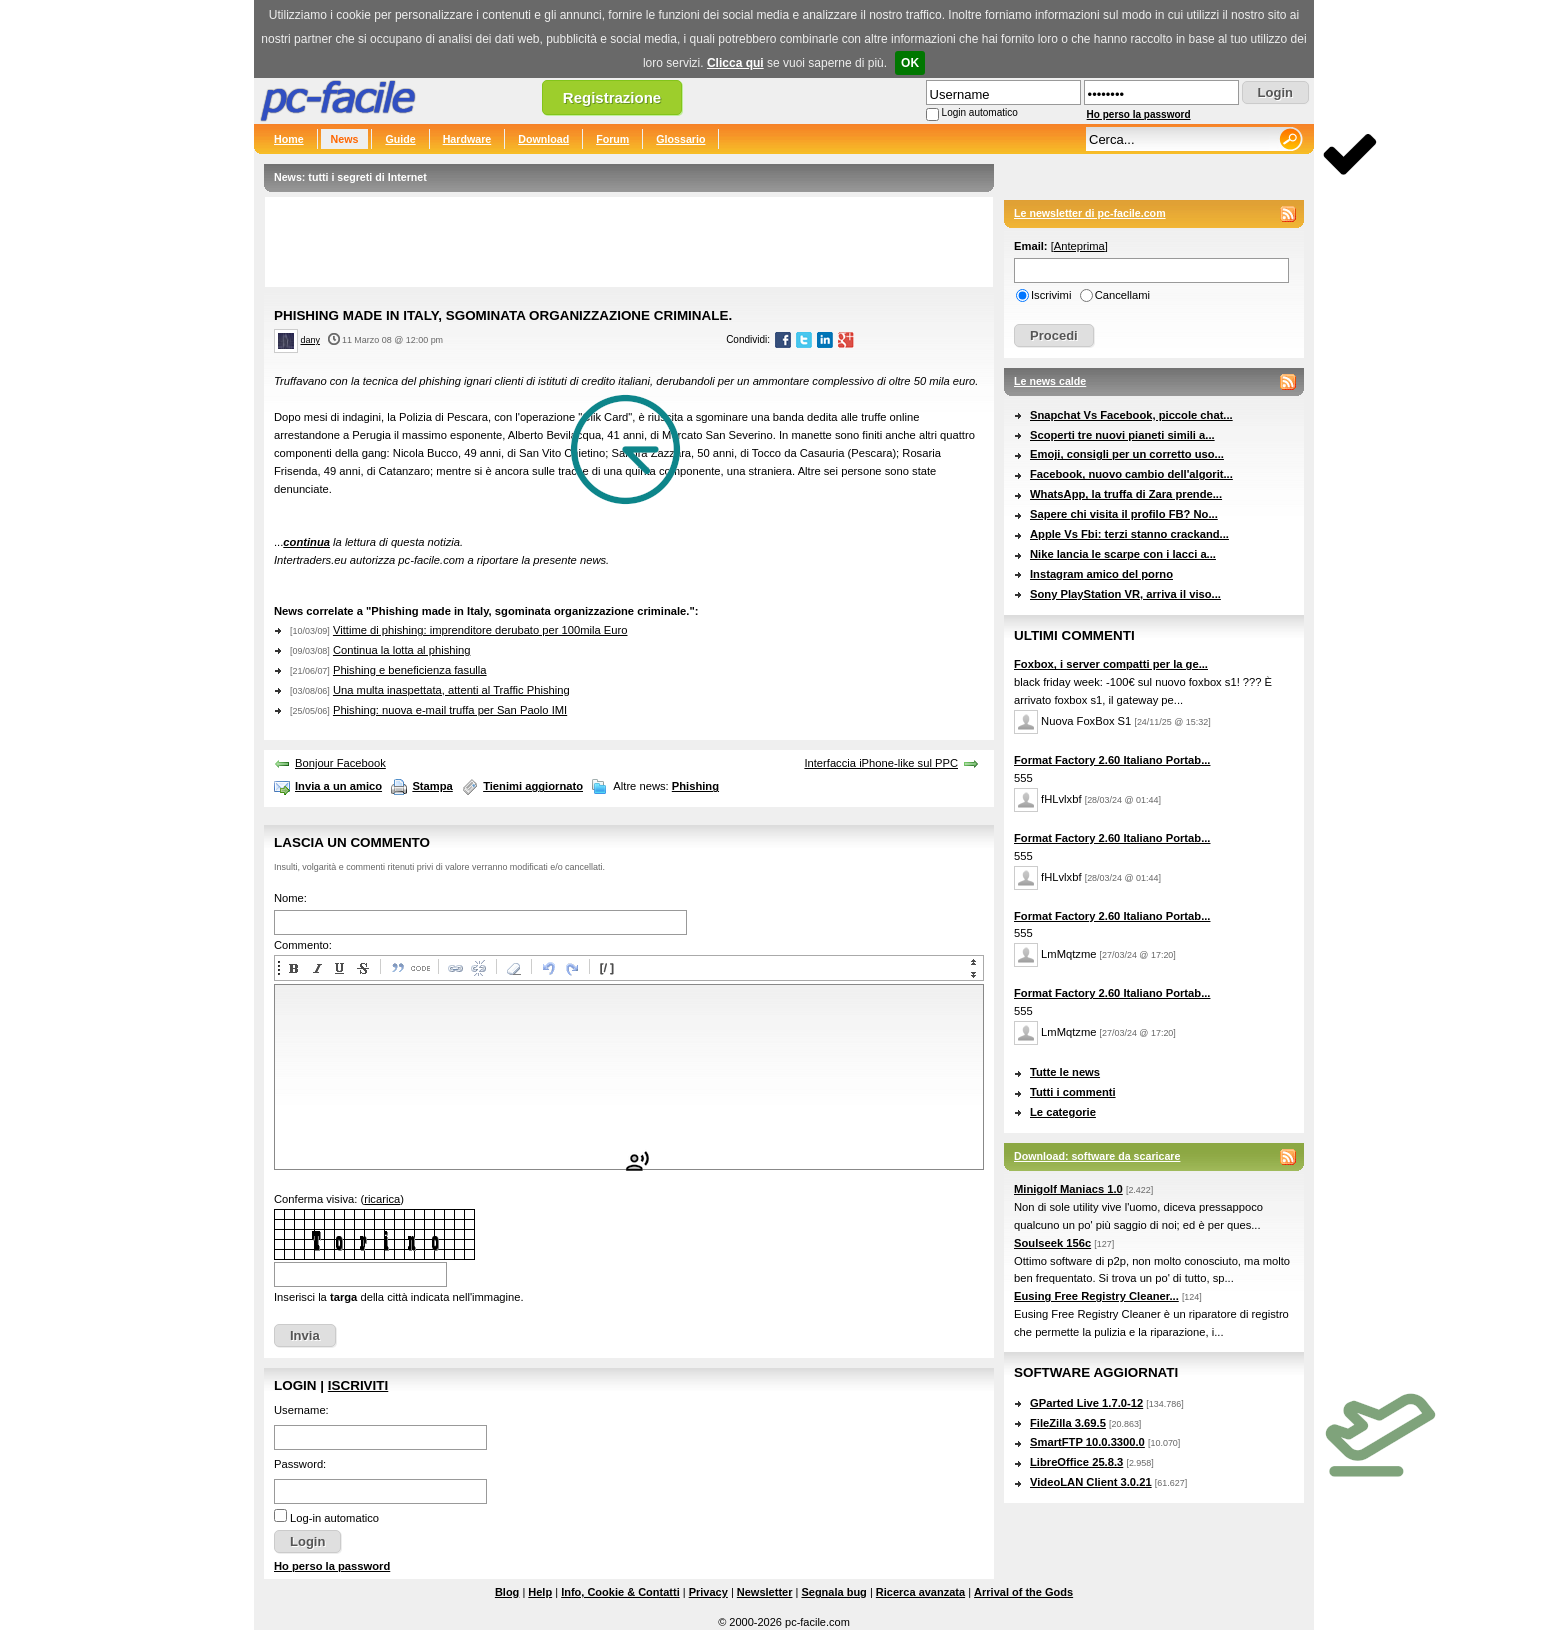 Image resolution: width=1568 pixels, height=1630 pixels. I want to click on text-to-speech or voice output enabled, so click(637, 1161).